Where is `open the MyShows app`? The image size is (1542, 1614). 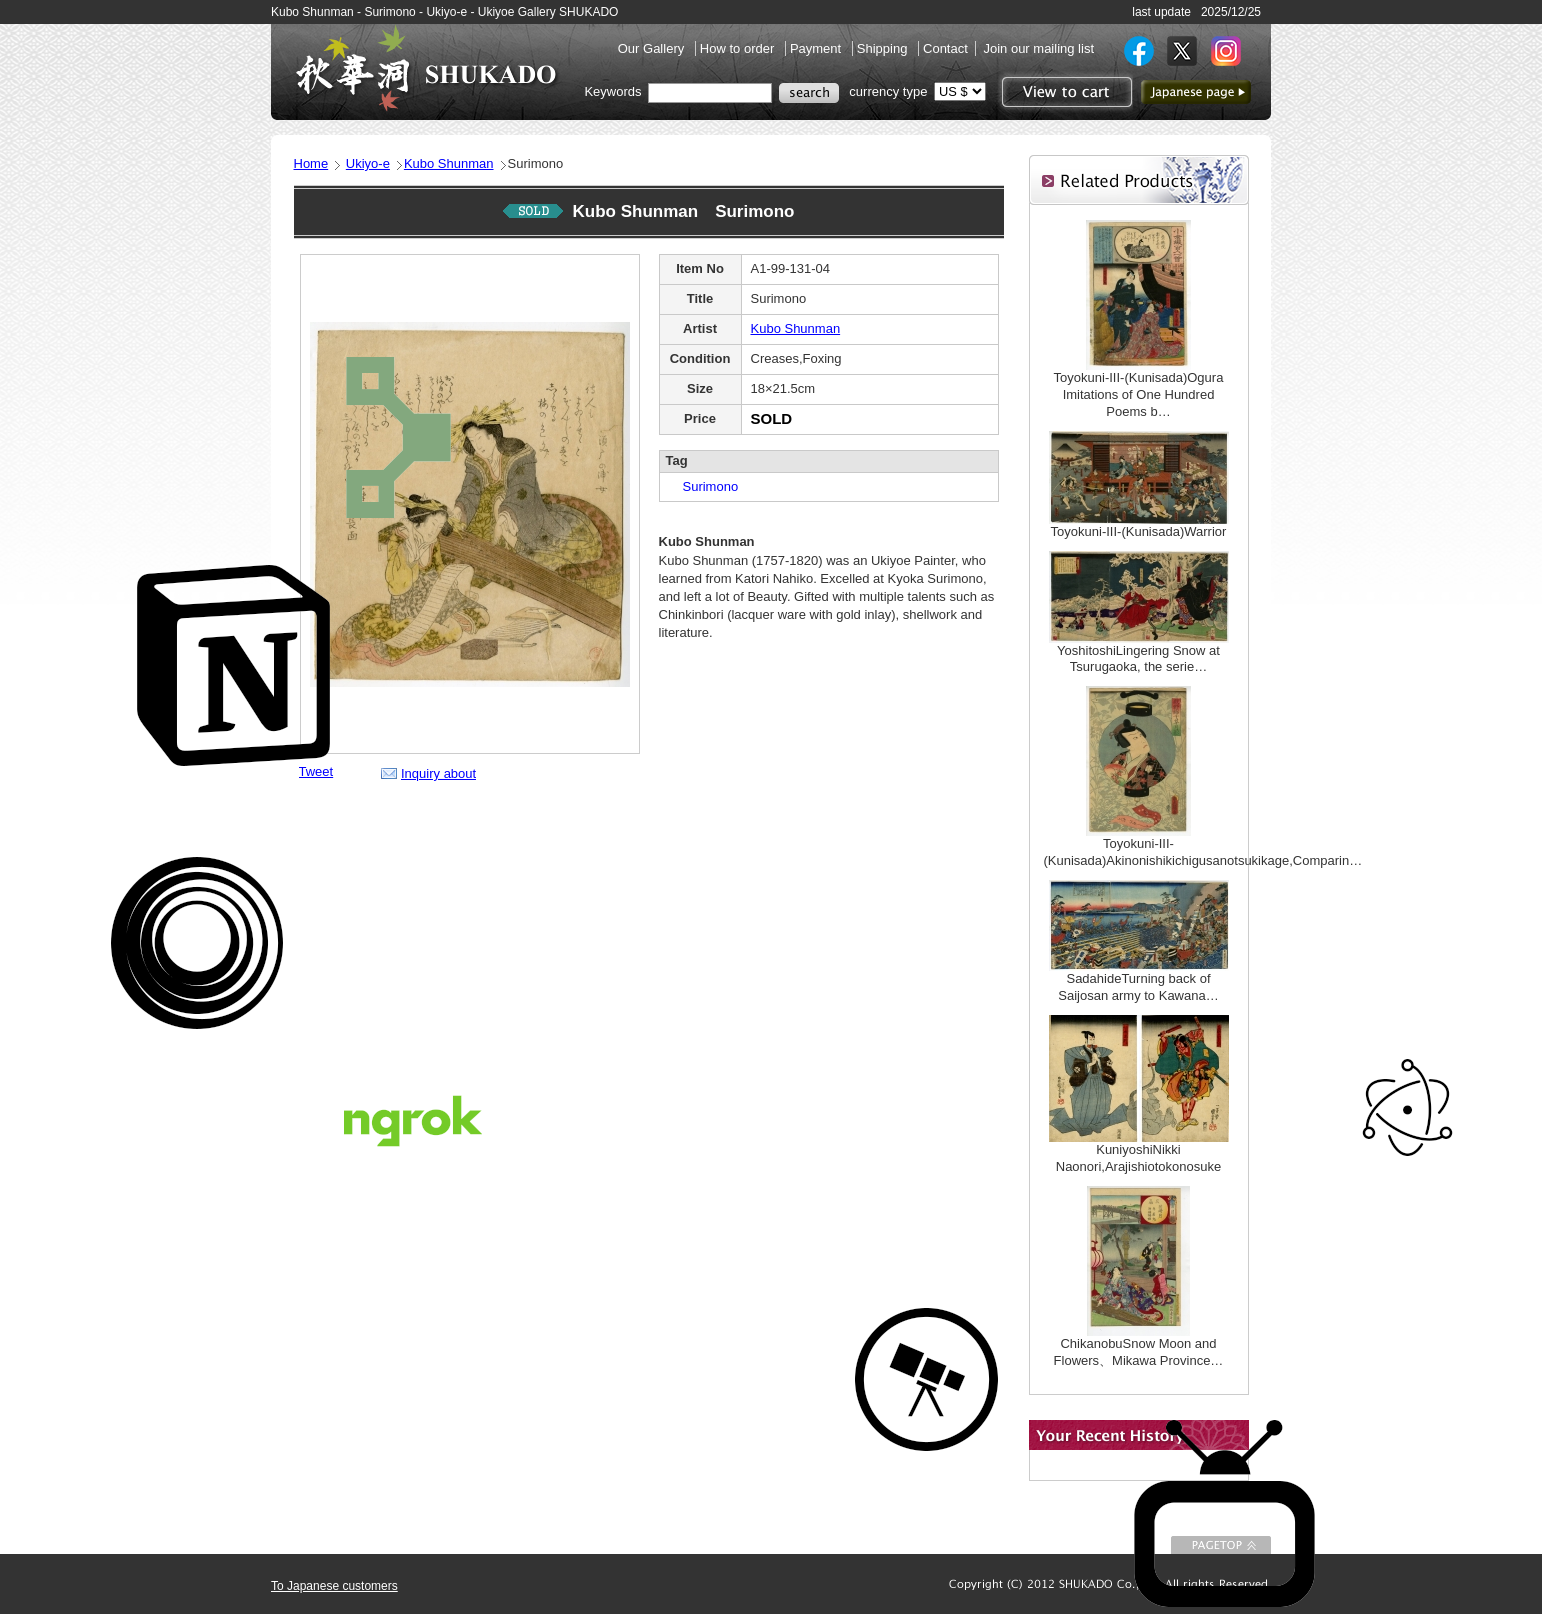
open the MyShows app is located at coordinates (1224, 1513).